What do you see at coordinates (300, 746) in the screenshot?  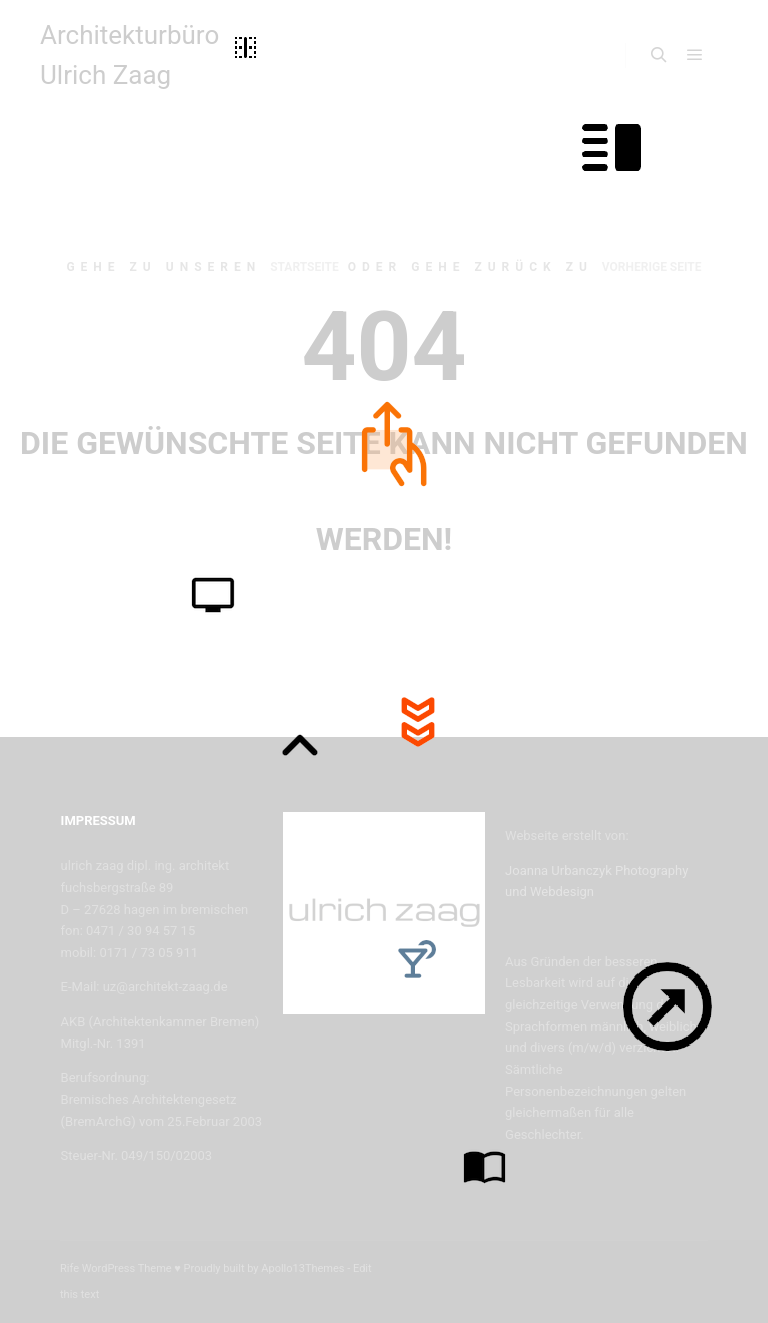 I see `collapse an expanded section` at bounding box center [300, 746].